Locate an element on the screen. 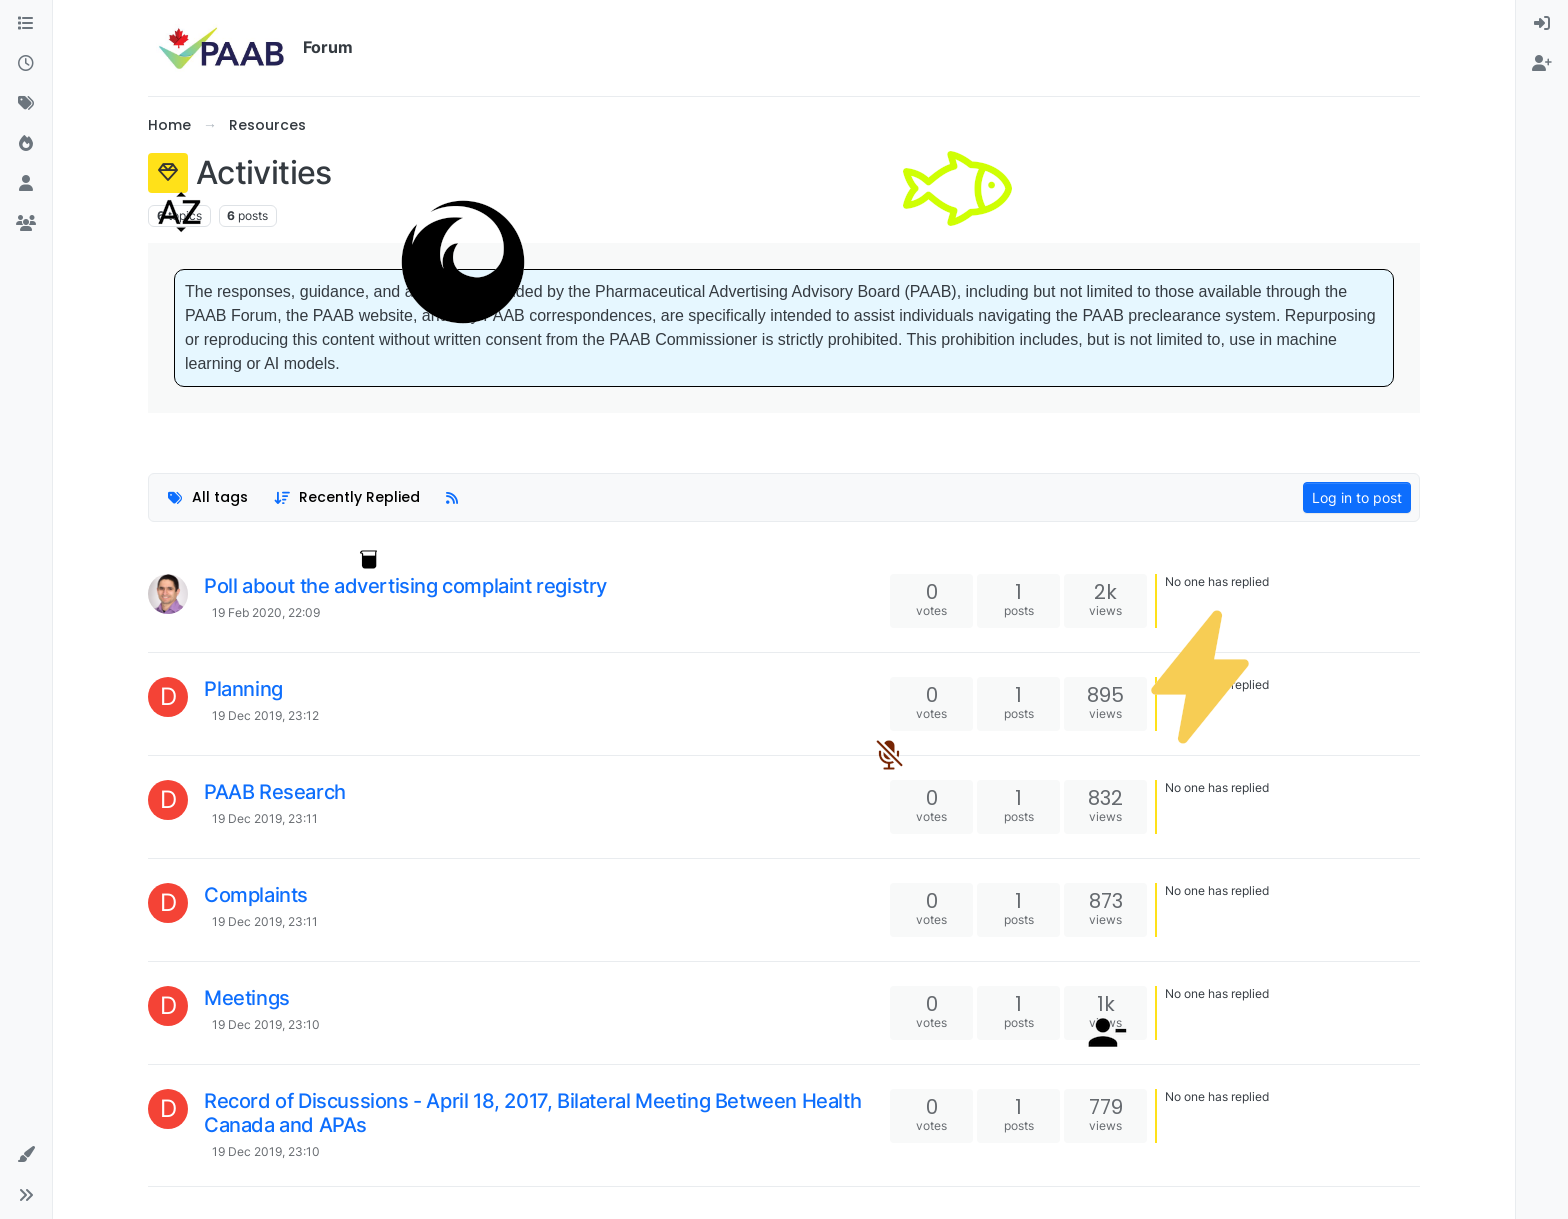  access experimental or beta features is located at coordinates (368, 559).